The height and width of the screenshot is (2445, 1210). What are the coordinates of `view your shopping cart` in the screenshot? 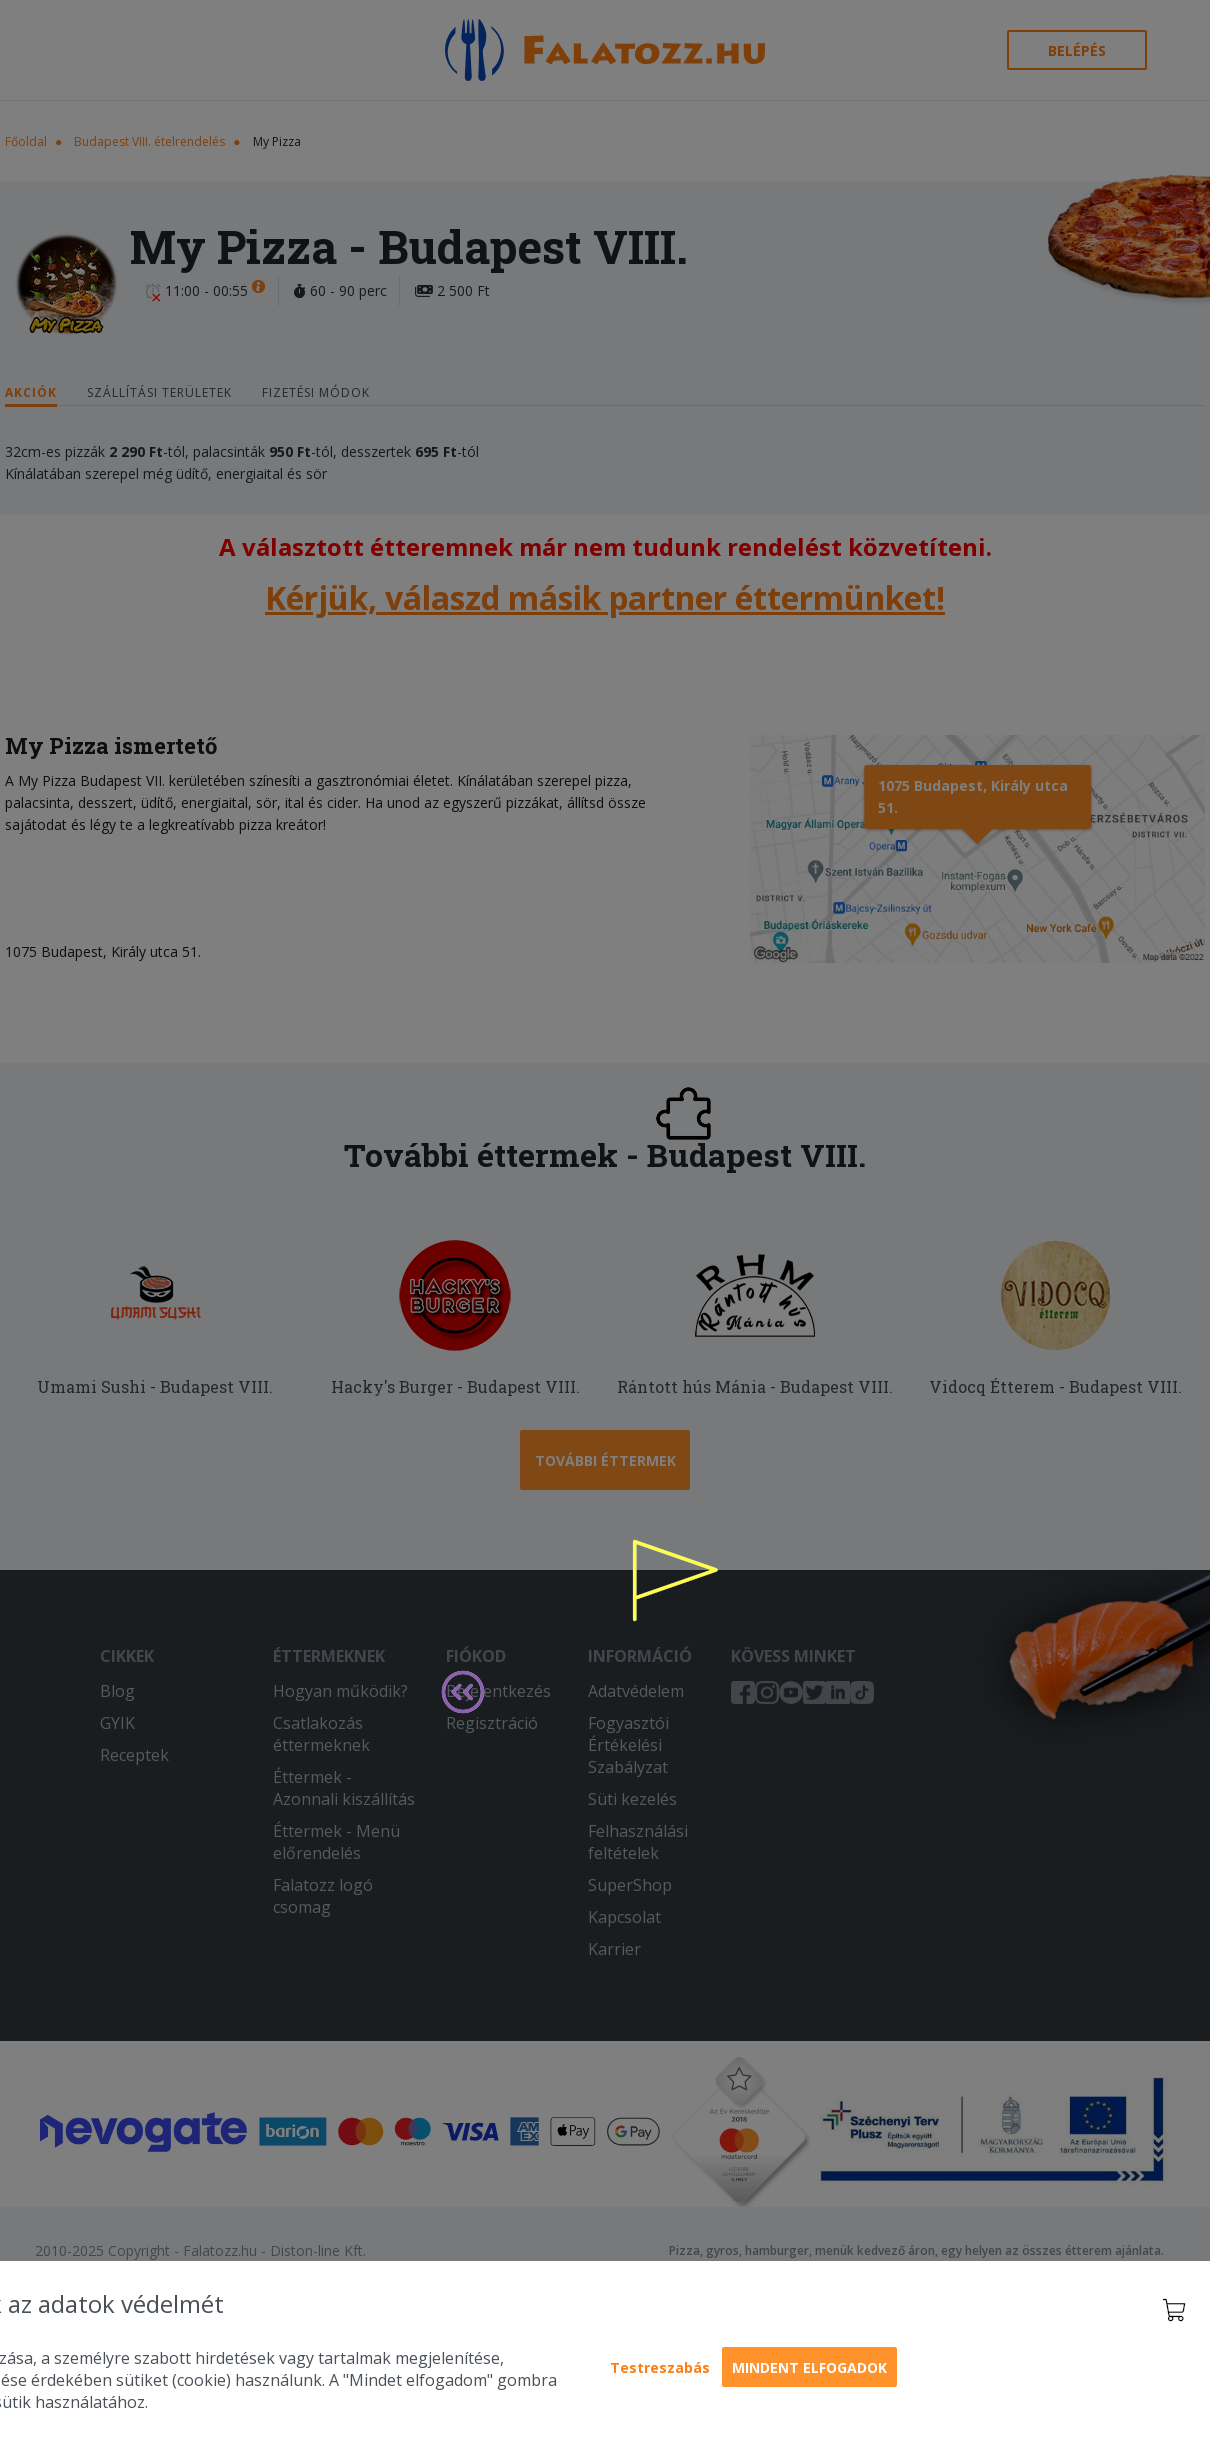 It's located at (1174, 2310).